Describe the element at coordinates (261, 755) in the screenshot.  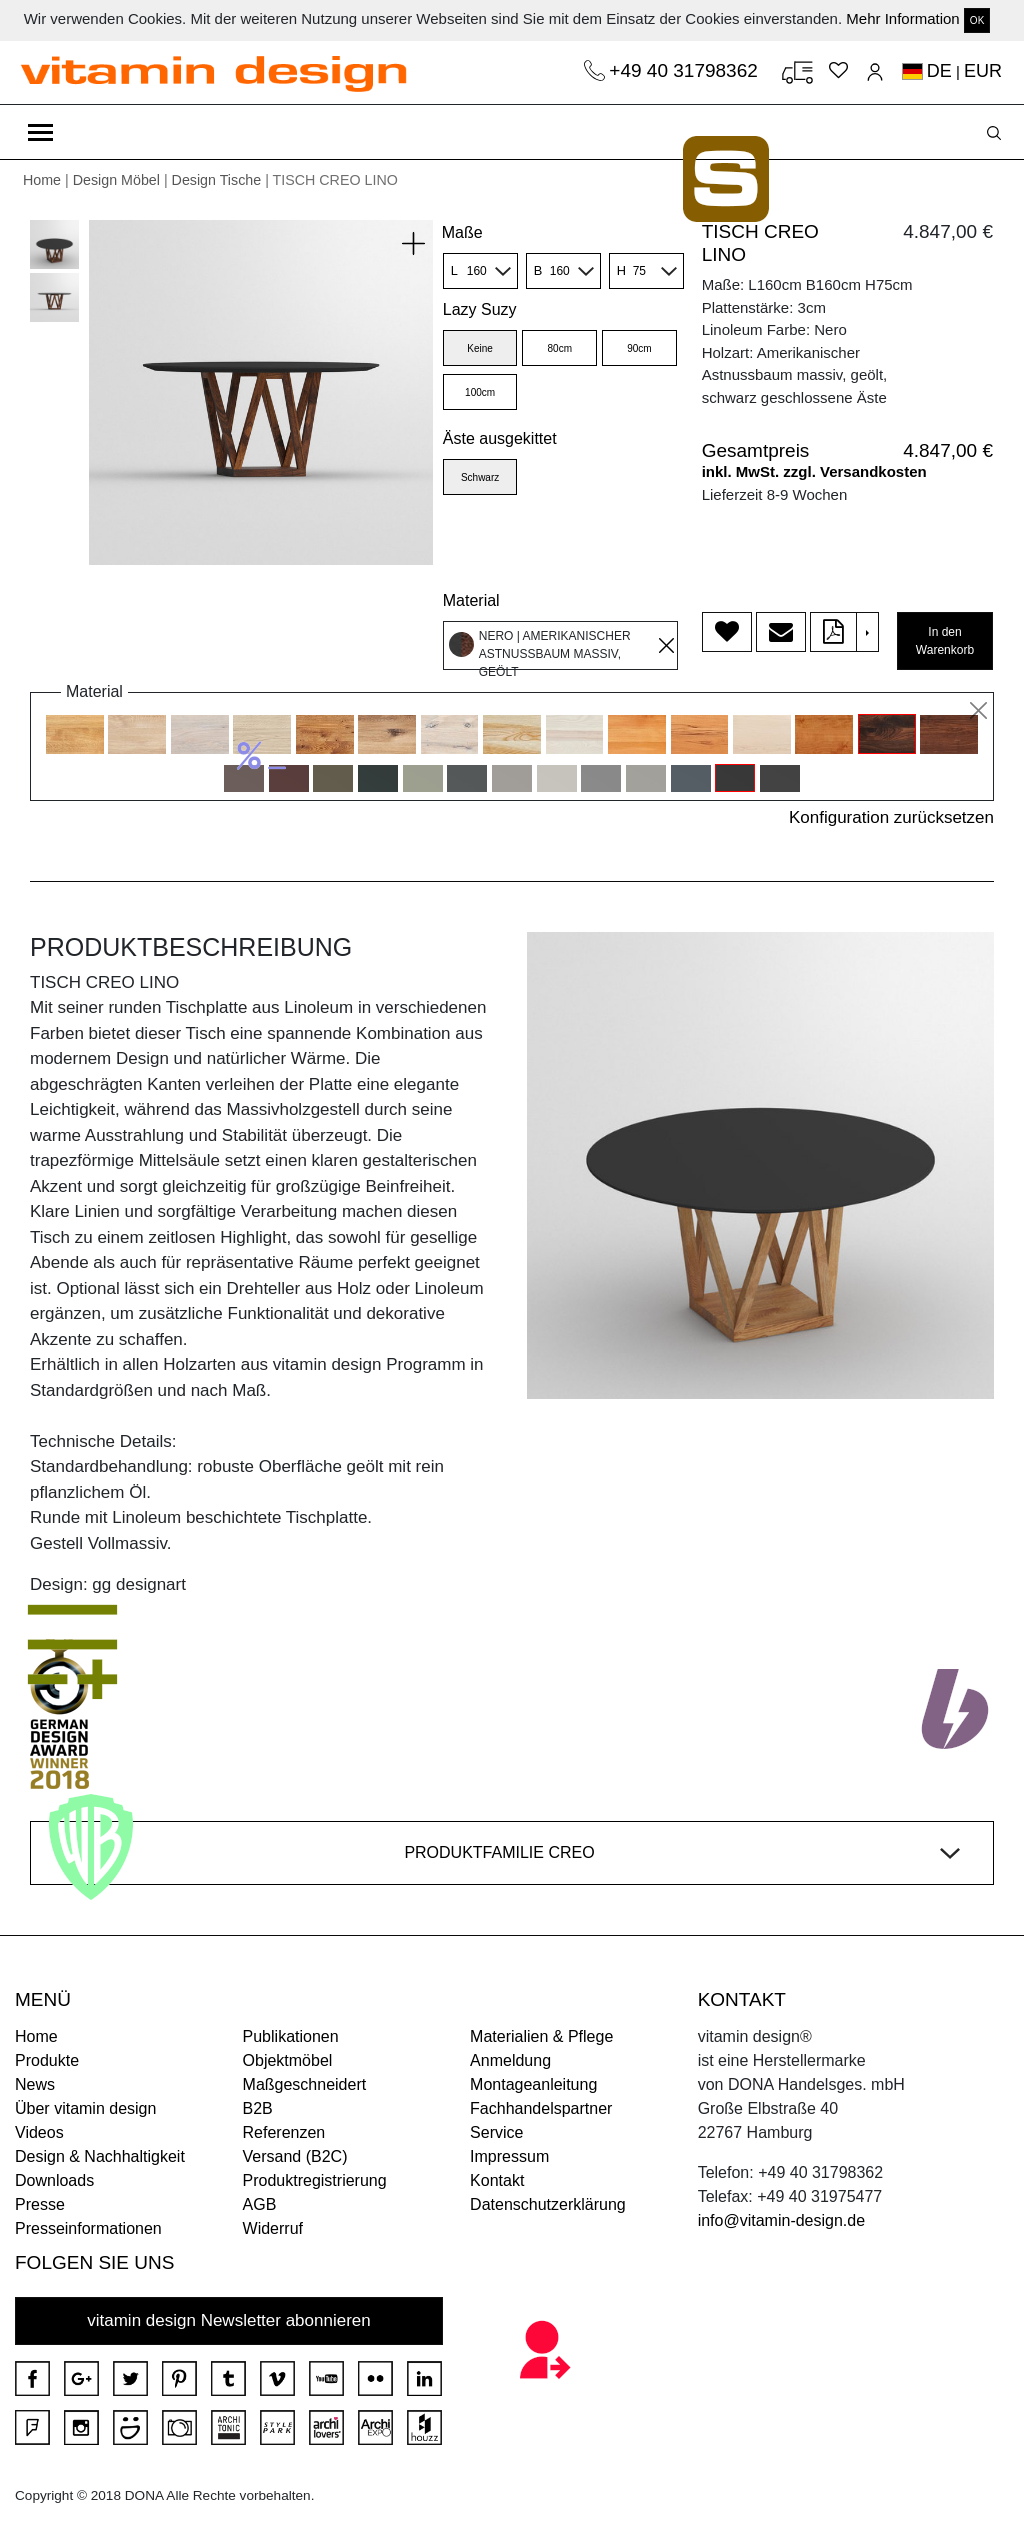
I see `zsh shell or terminal application` at that location.